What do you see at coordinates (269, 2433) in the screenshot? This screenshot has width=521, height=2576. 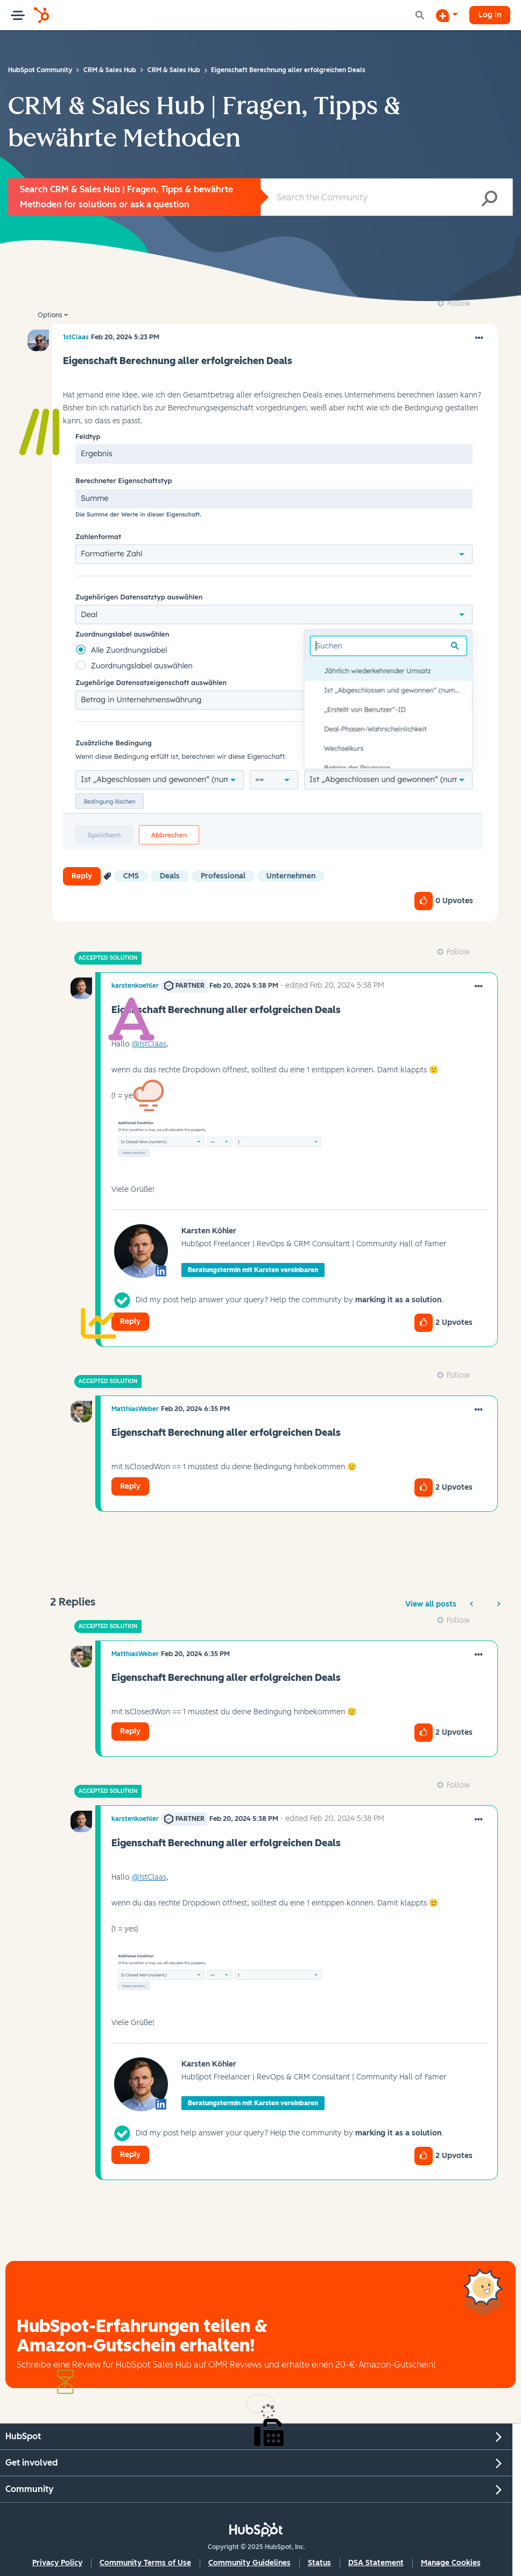 I see `send or receive a fax` at bounding box center [269, 2433].